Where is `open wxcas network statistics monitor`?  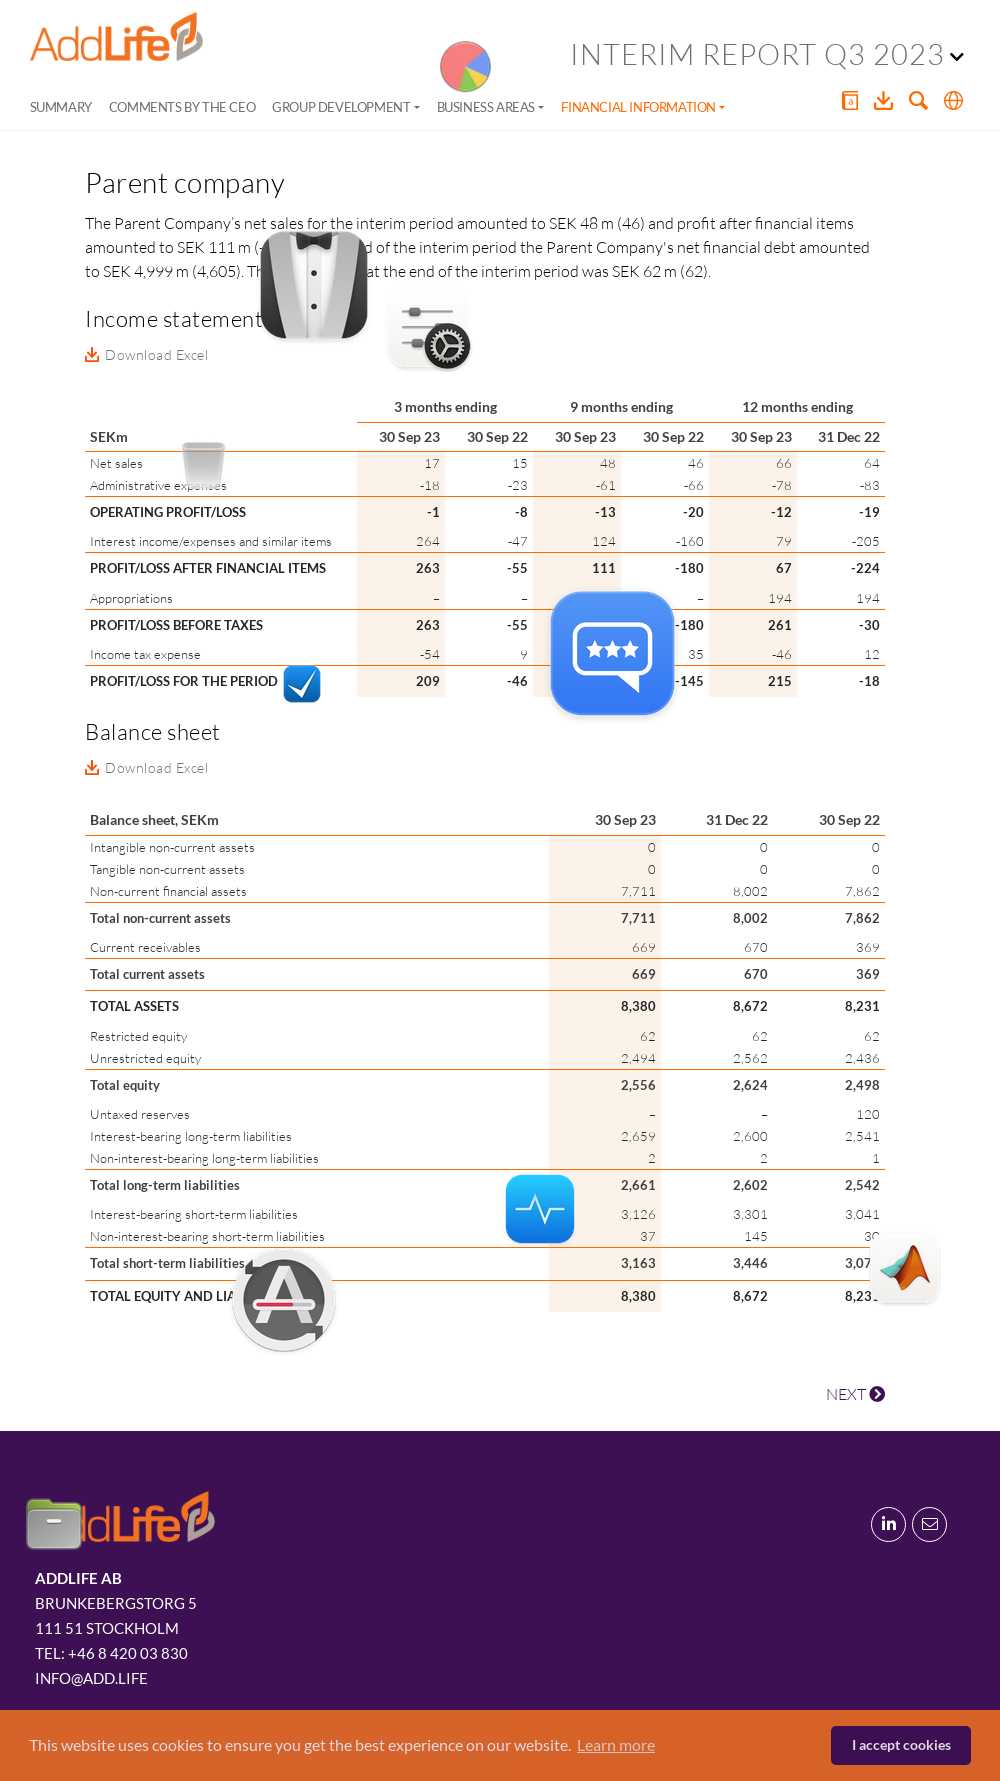 open wxcas network statistics monitor is located at coordinates (540, 1209).